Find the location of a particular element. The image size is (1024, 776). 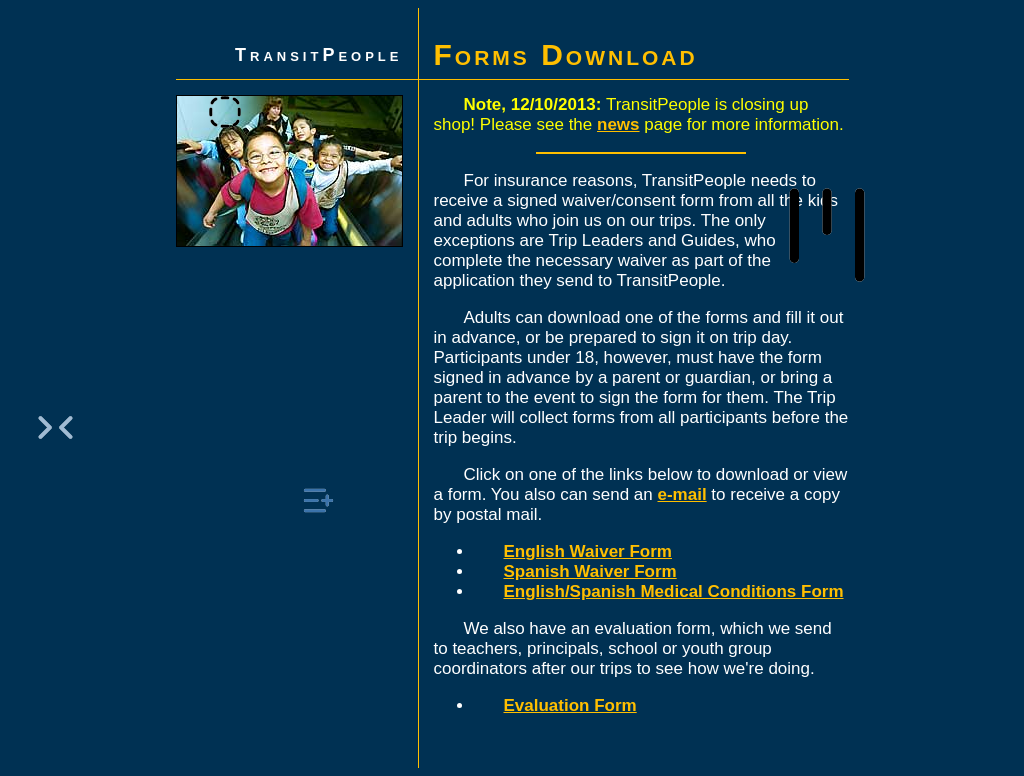

select or crop area with rounded corners is located at coordinates (225, 112).